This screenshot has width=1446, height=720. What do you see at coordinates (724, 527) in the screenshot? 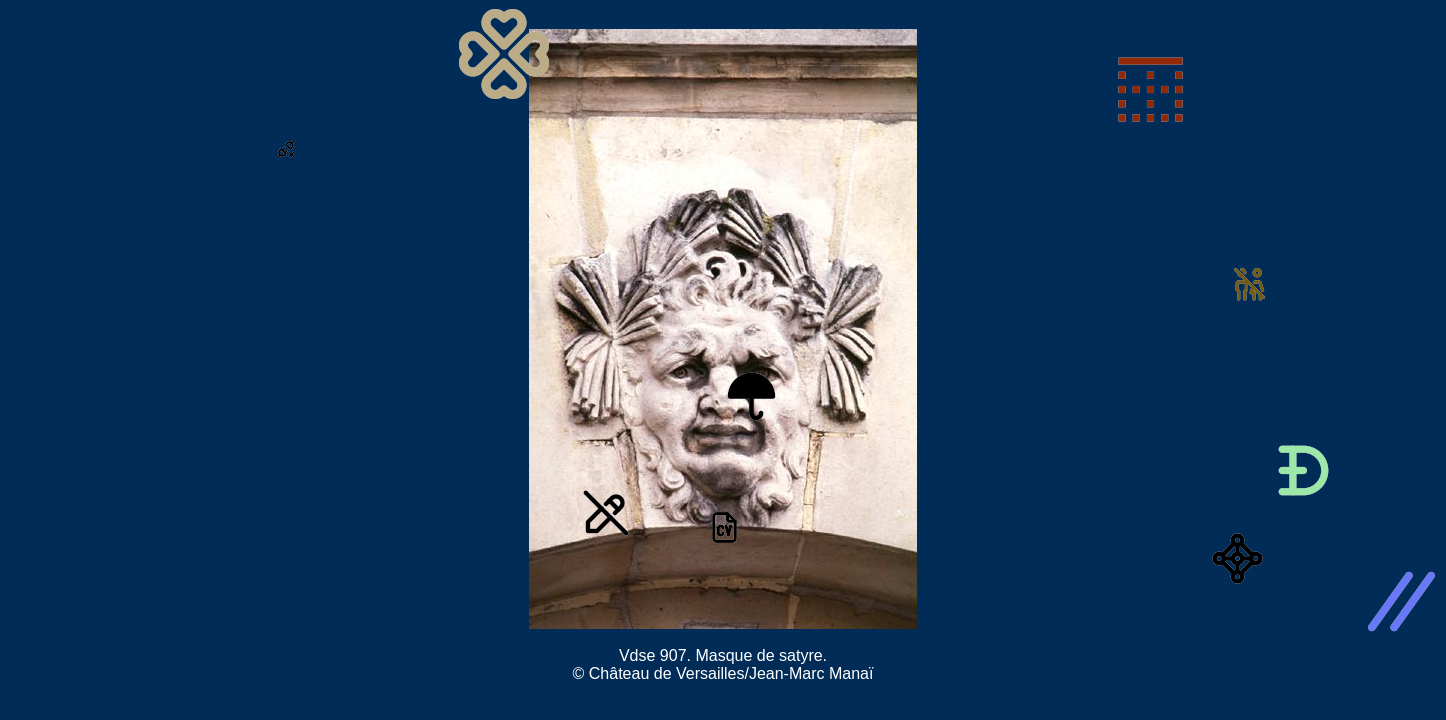
I see `view or upload your resume` at bounding box center [724, 527].